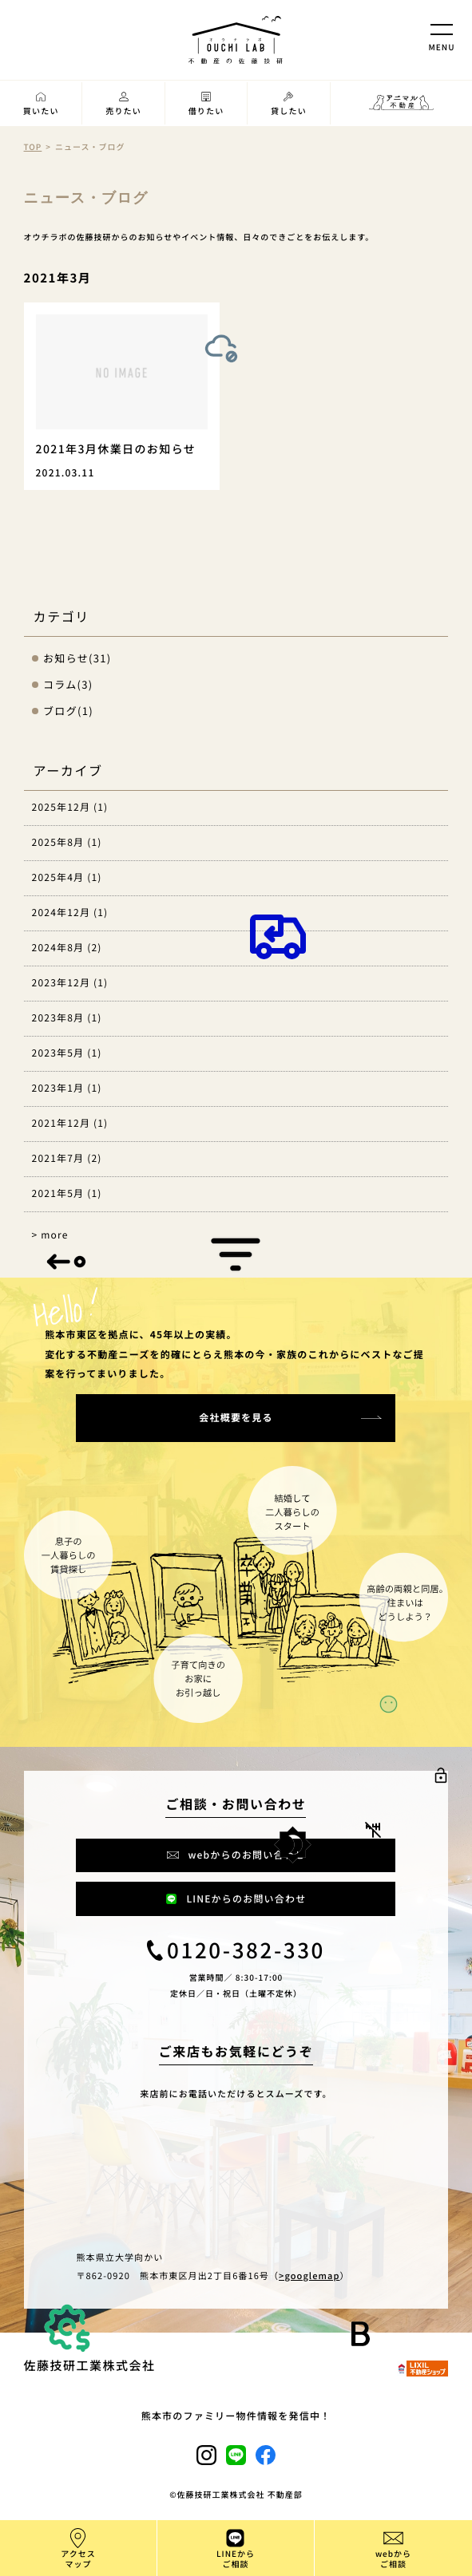 Image resolution: width=472 pixels, height=2576 pixels. Describe the element at coordinates (441, 1776) in the screenshot. I see `unlock or access secured content` at that location.